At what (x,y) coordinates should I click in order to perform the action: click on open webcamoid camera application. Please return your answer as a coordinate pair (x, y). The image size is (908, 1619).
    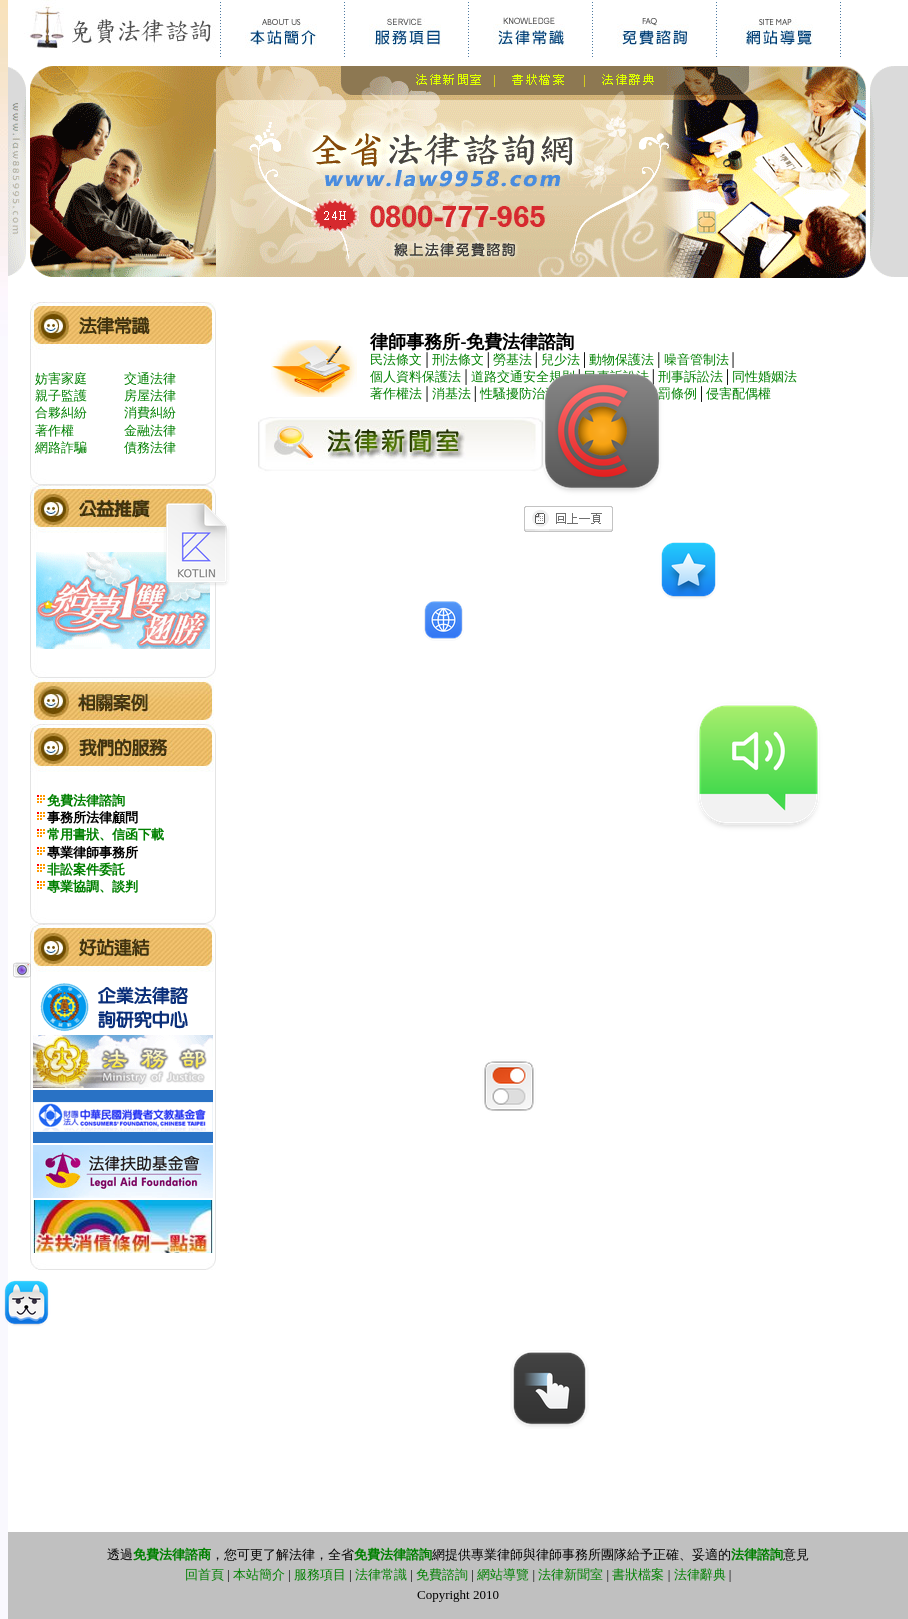
    Looking at the image, I should click on (22, 970).